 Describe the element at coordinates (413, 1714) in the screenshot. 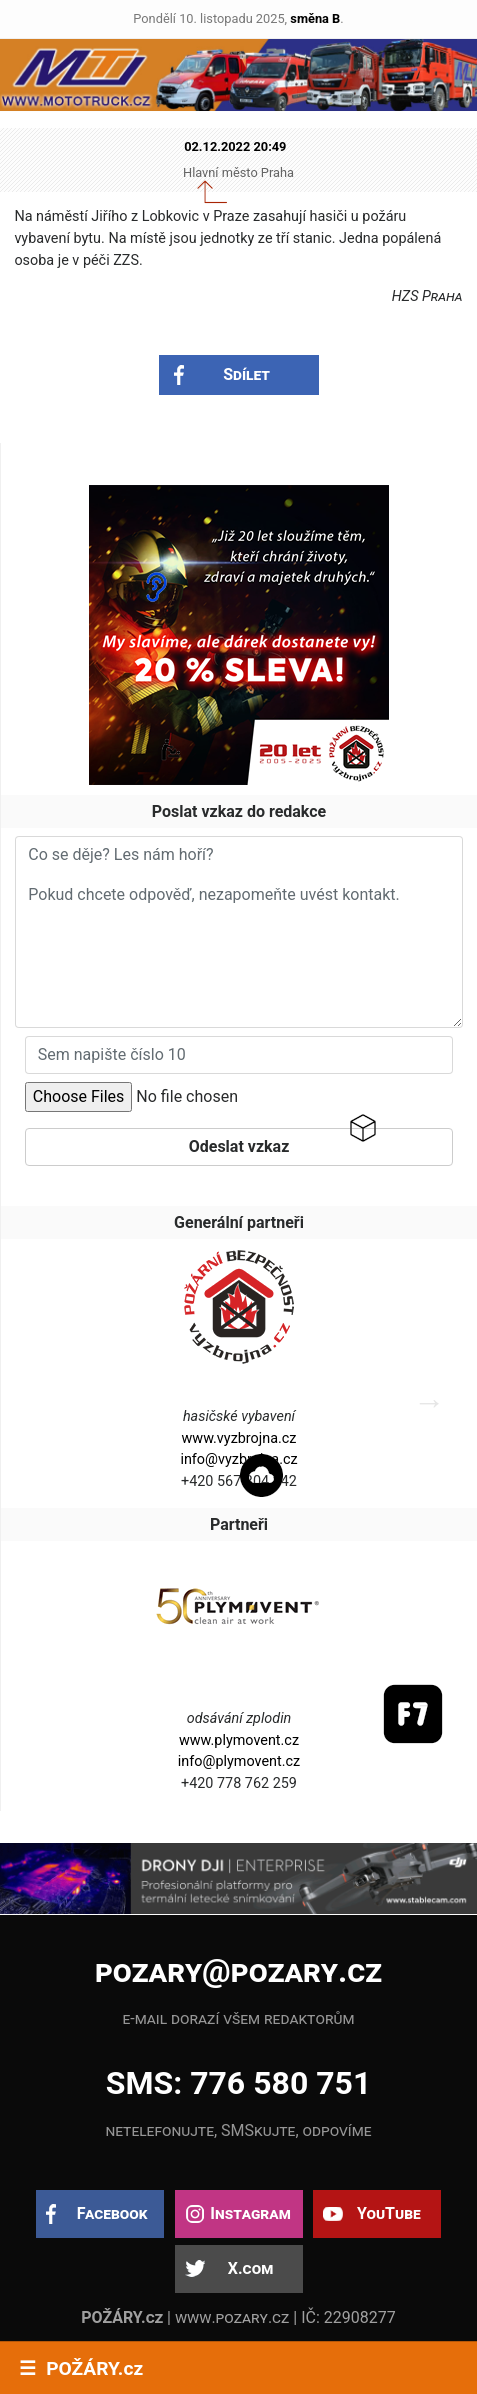

I see `F7 keyboard function key` at that location.